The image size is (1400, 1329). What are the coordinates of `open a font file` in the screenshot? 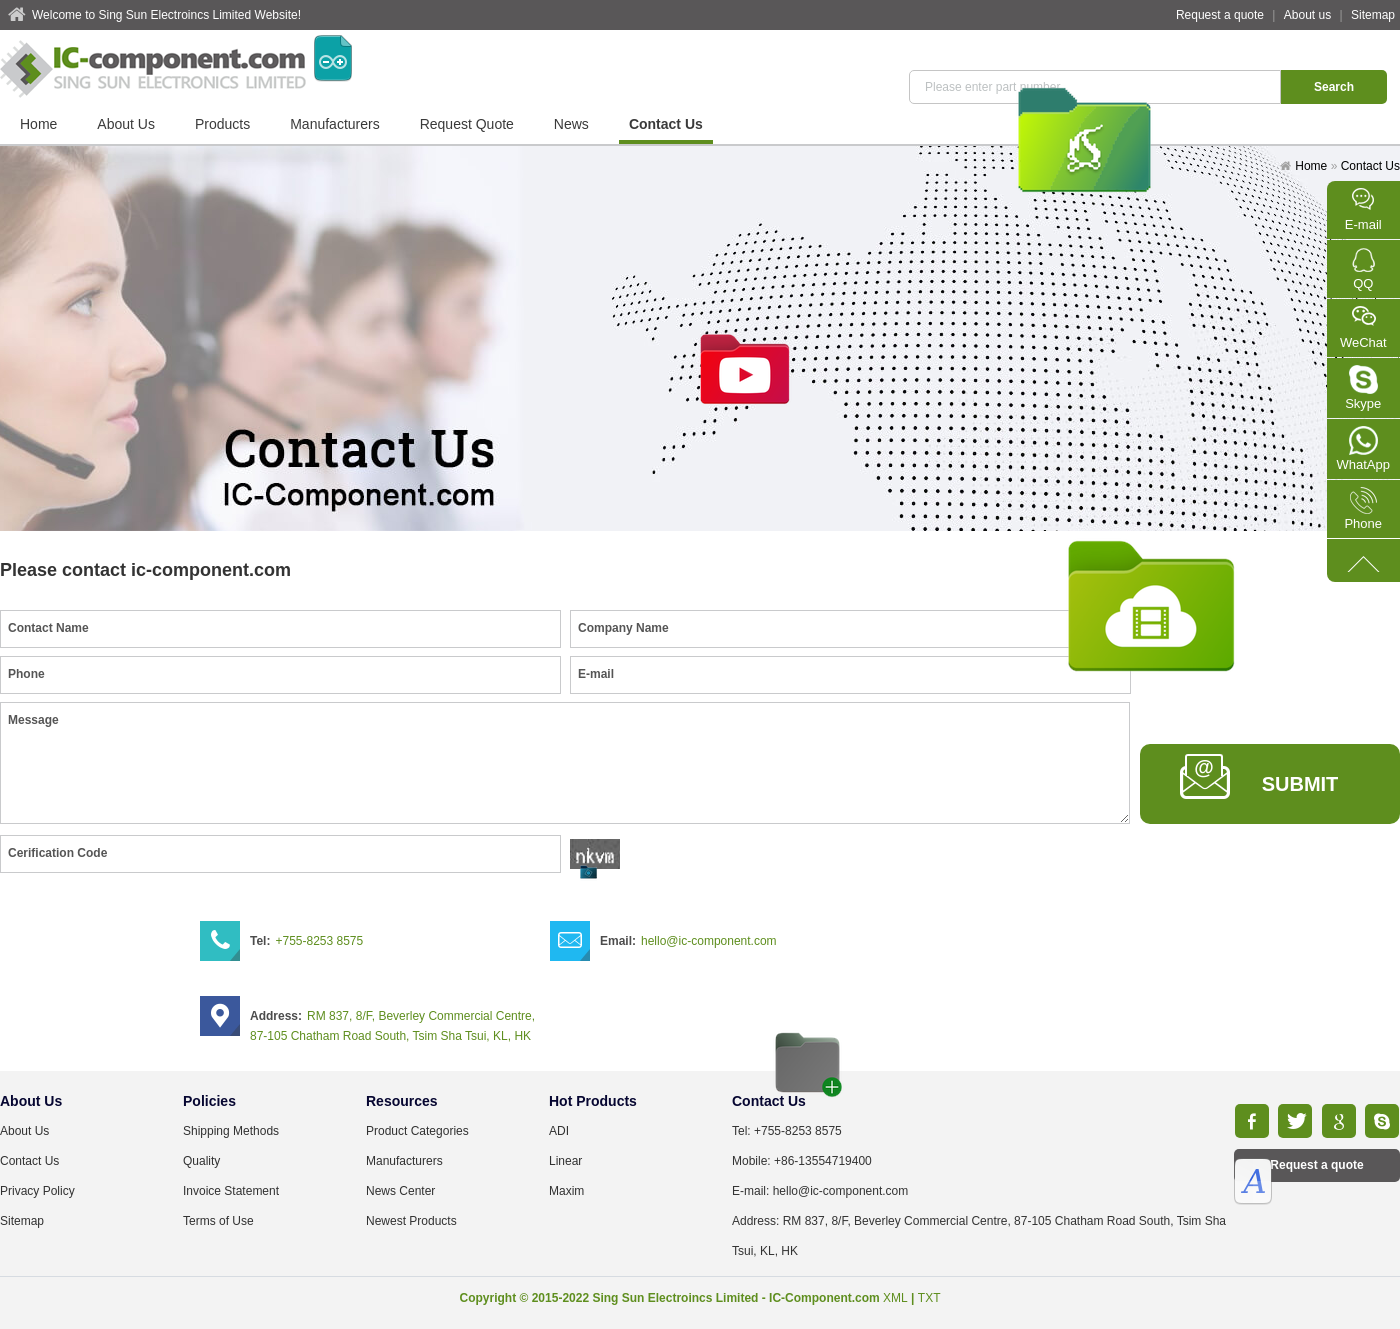 It's located at (1253, 1181).